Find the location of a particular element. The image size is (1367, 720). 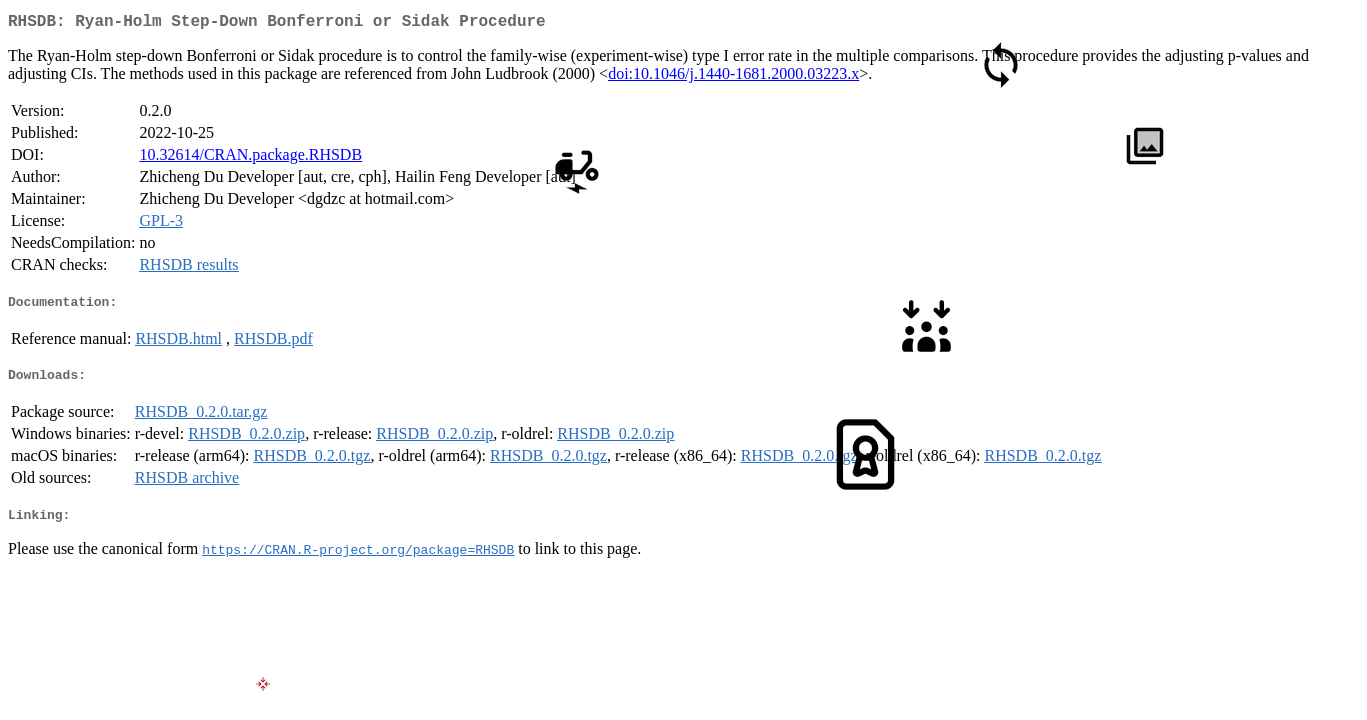

sync data with server or cloud is located at coordinates (1001, 65).